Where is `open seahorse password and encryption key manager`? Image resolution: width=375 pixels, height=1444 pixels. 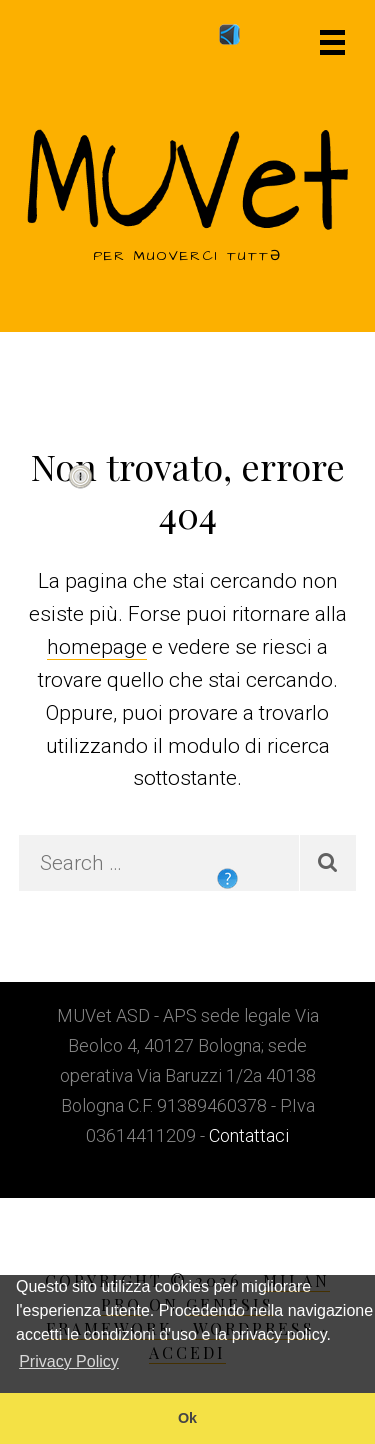
open seahorse password and encryption key manager is located at coordinates (80, 476).